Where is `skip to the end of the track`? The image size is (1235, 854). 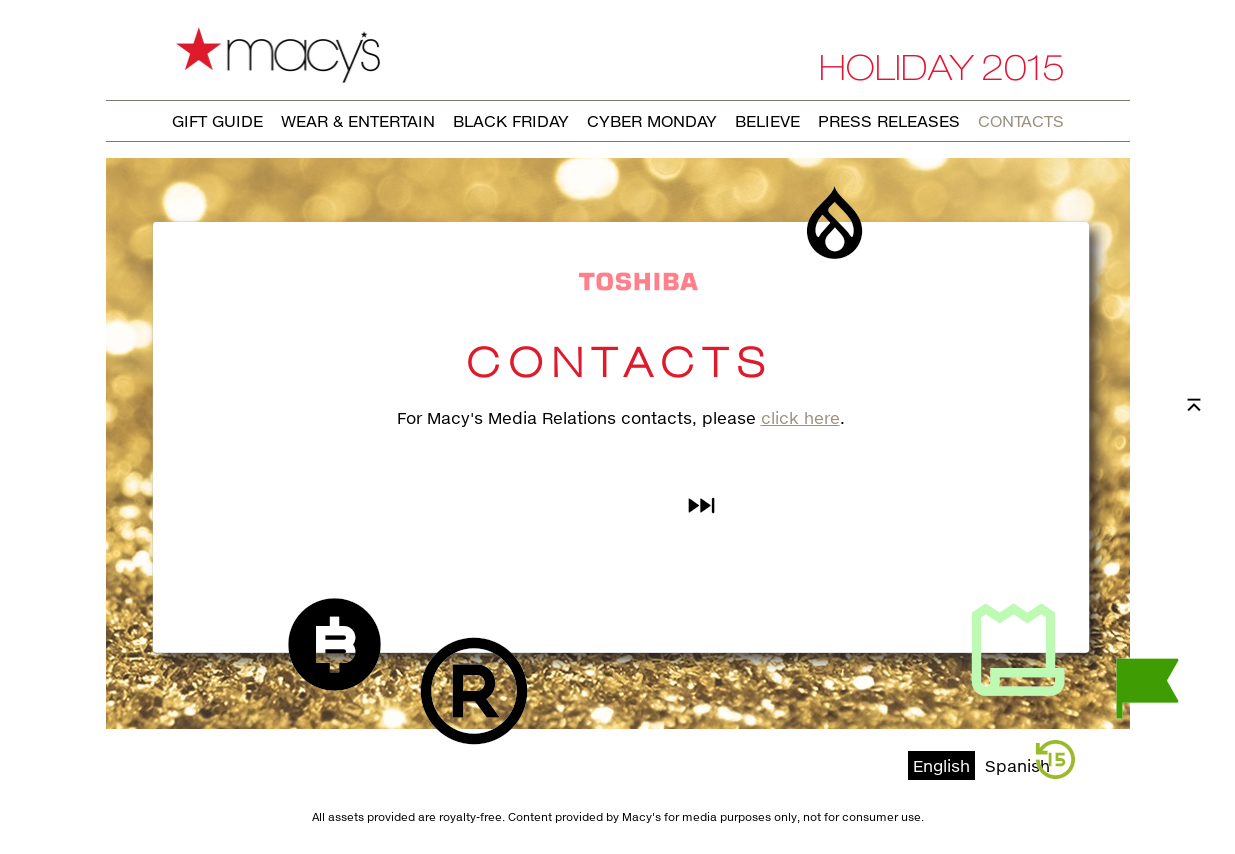 skip to the end of the track is located at coordinates (701, 505).